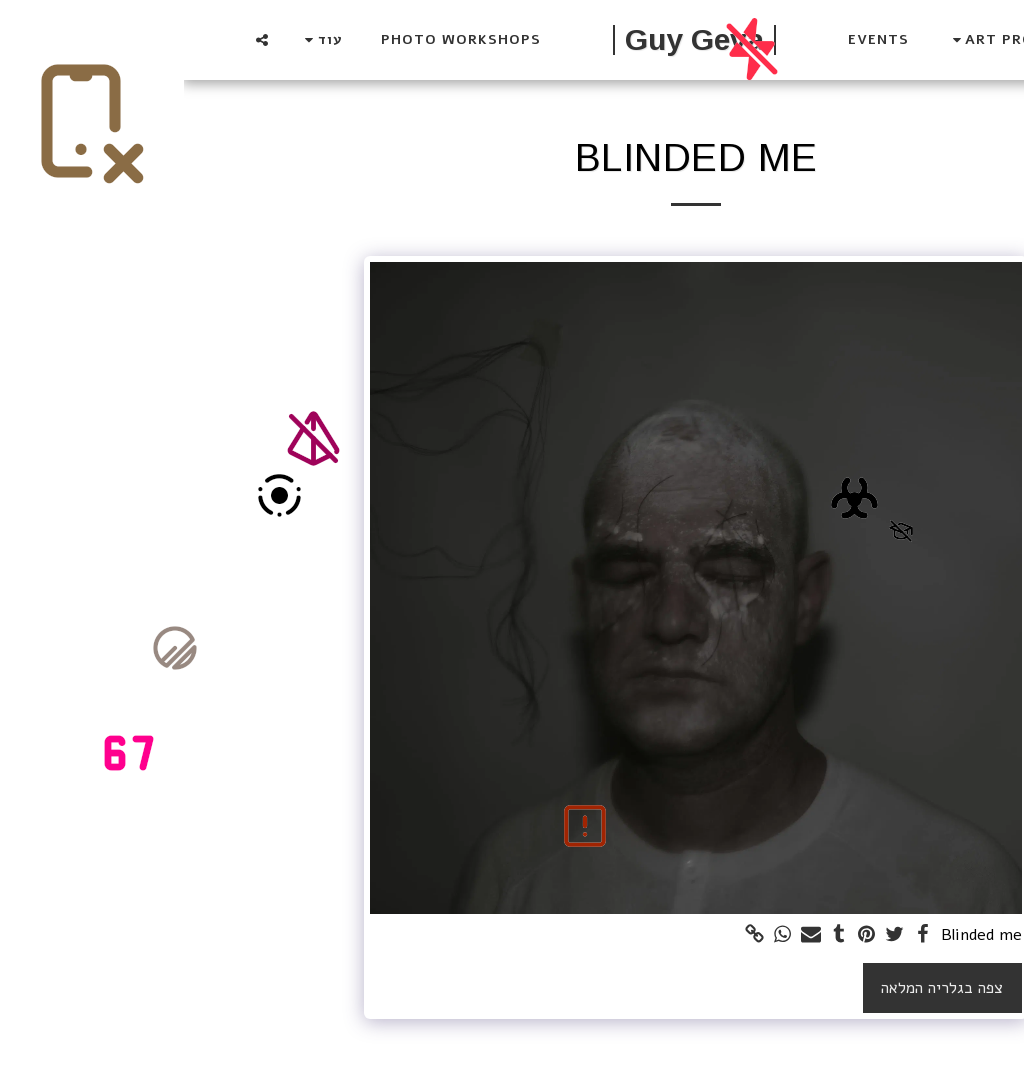  Describe the element at coordinates (175, 648) in the screenshot. I see `planetscale database platform logo` at that location.